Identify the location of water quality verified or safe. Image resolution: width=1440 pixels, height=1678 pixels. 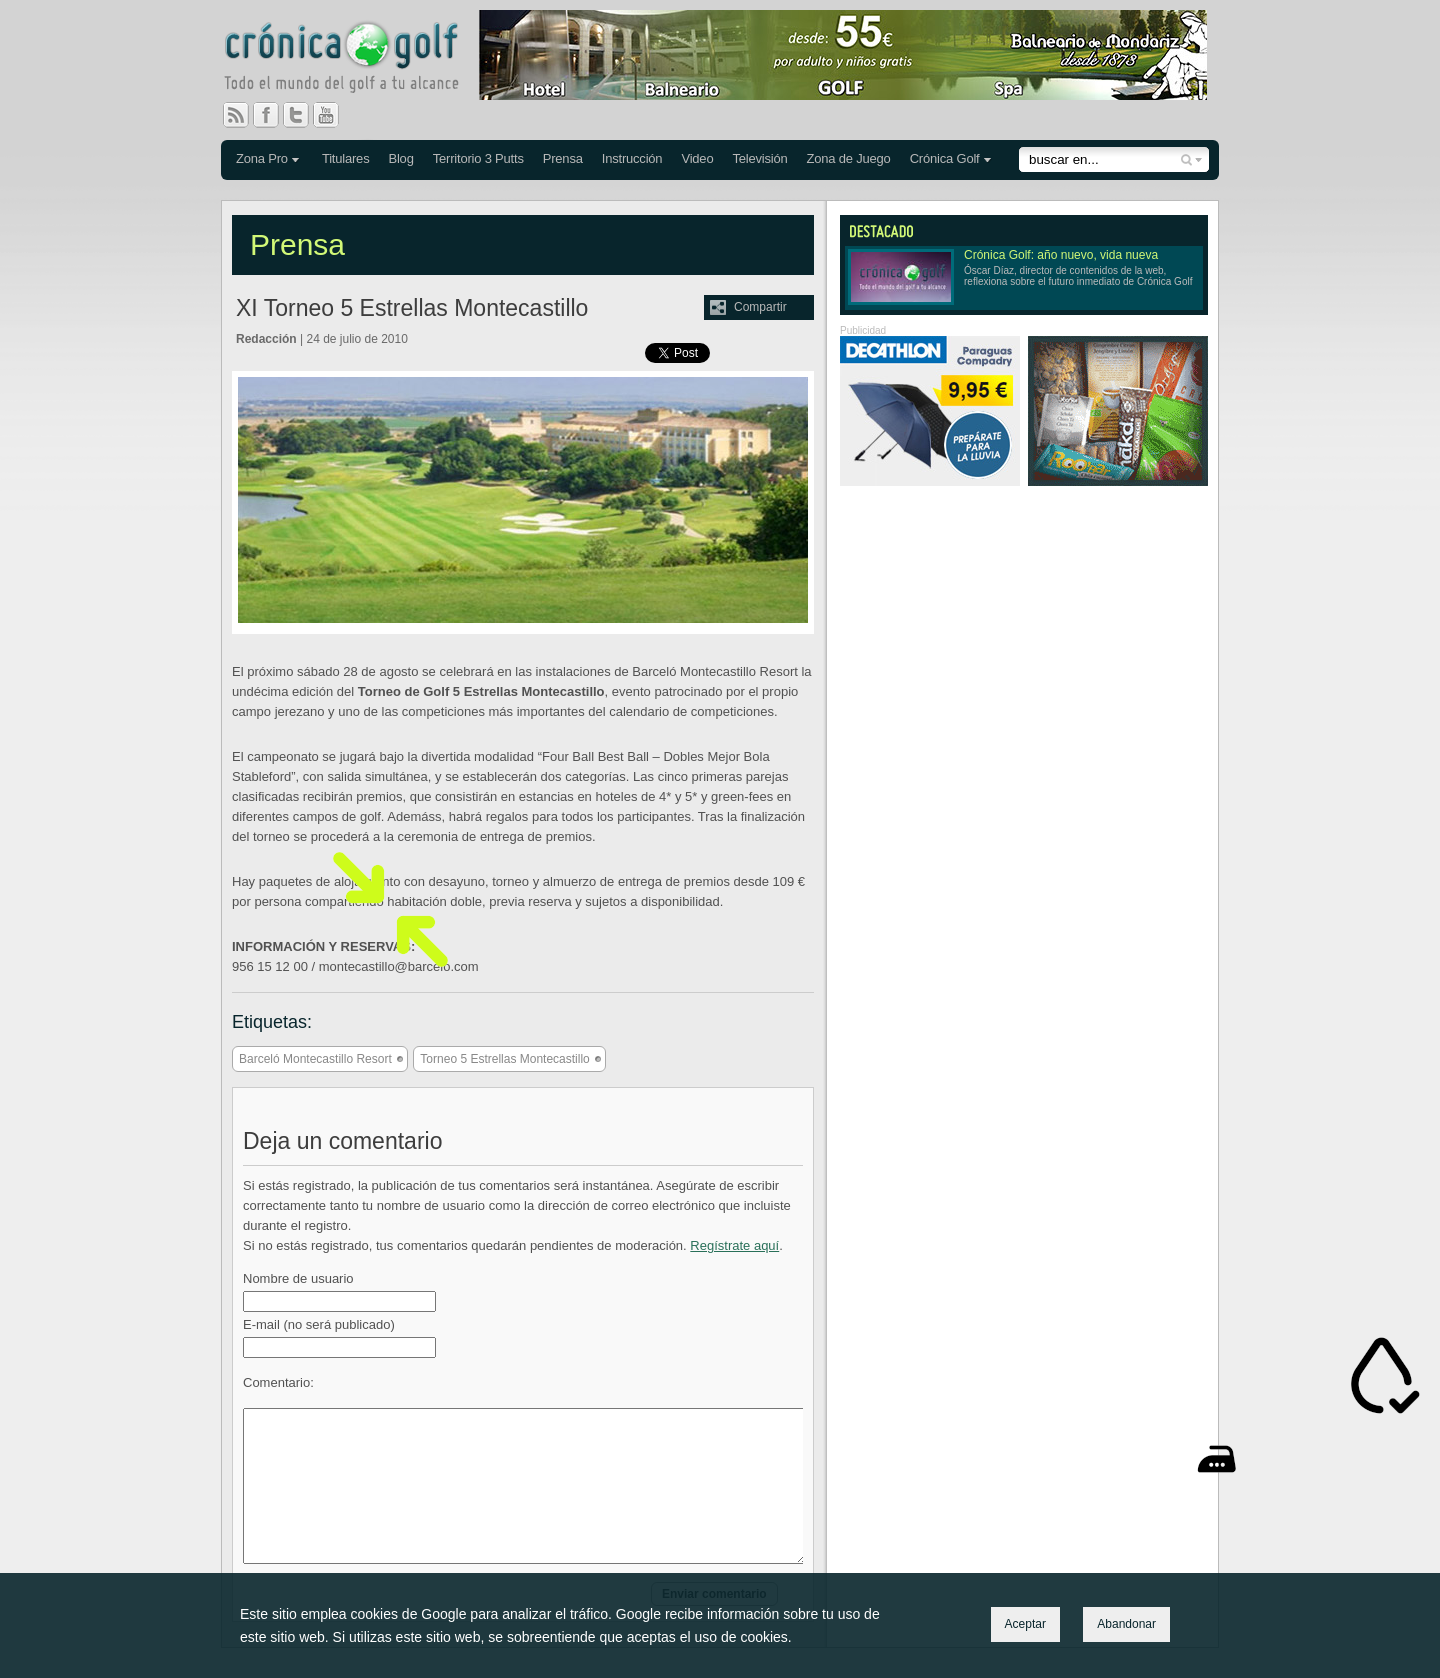
(1381, 1375).